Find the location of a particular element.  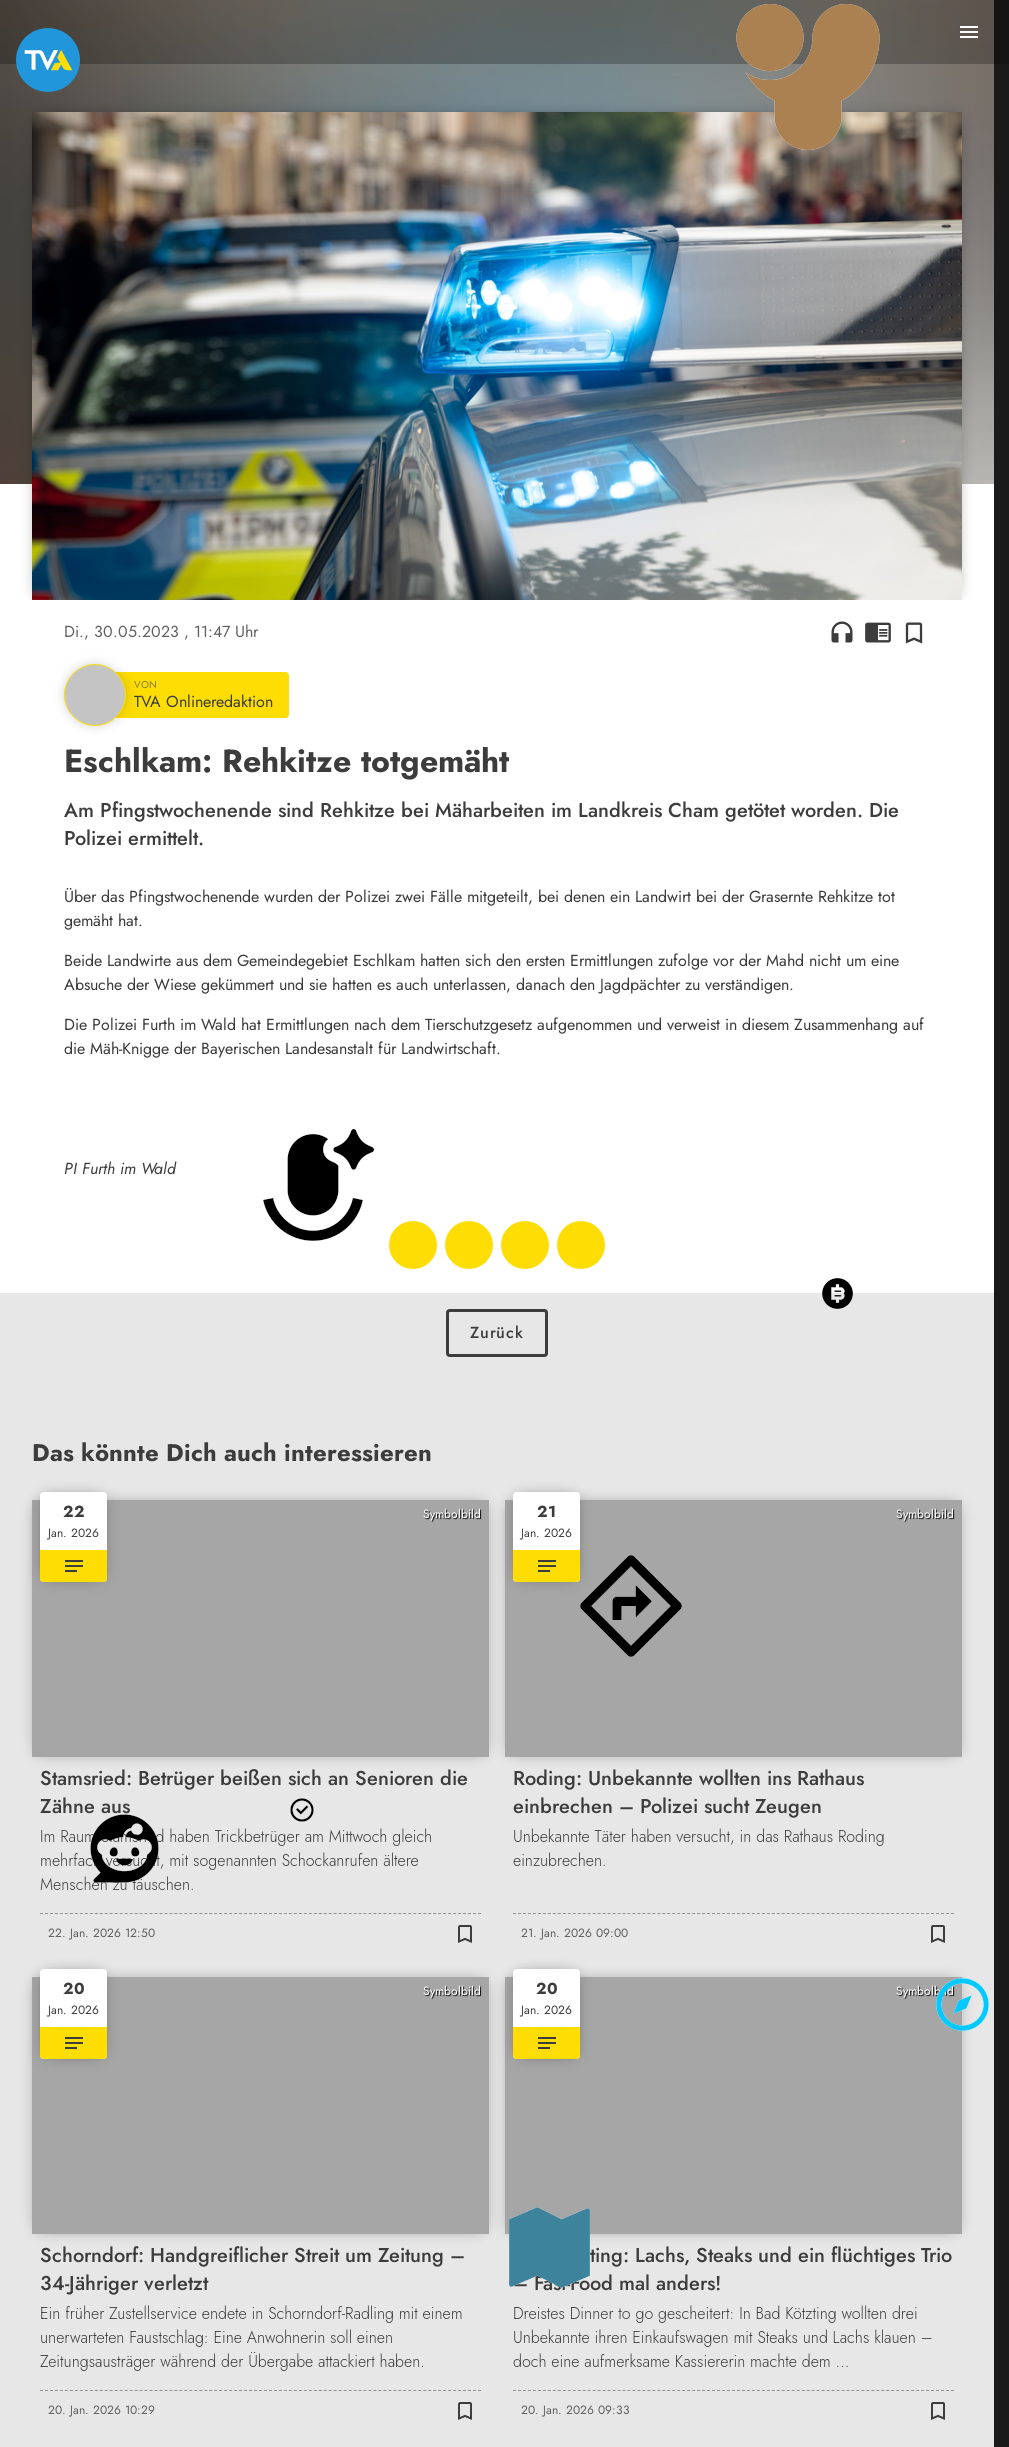

bitcoin or cryptocurrency indicator is located at coordinates (837, 1293).